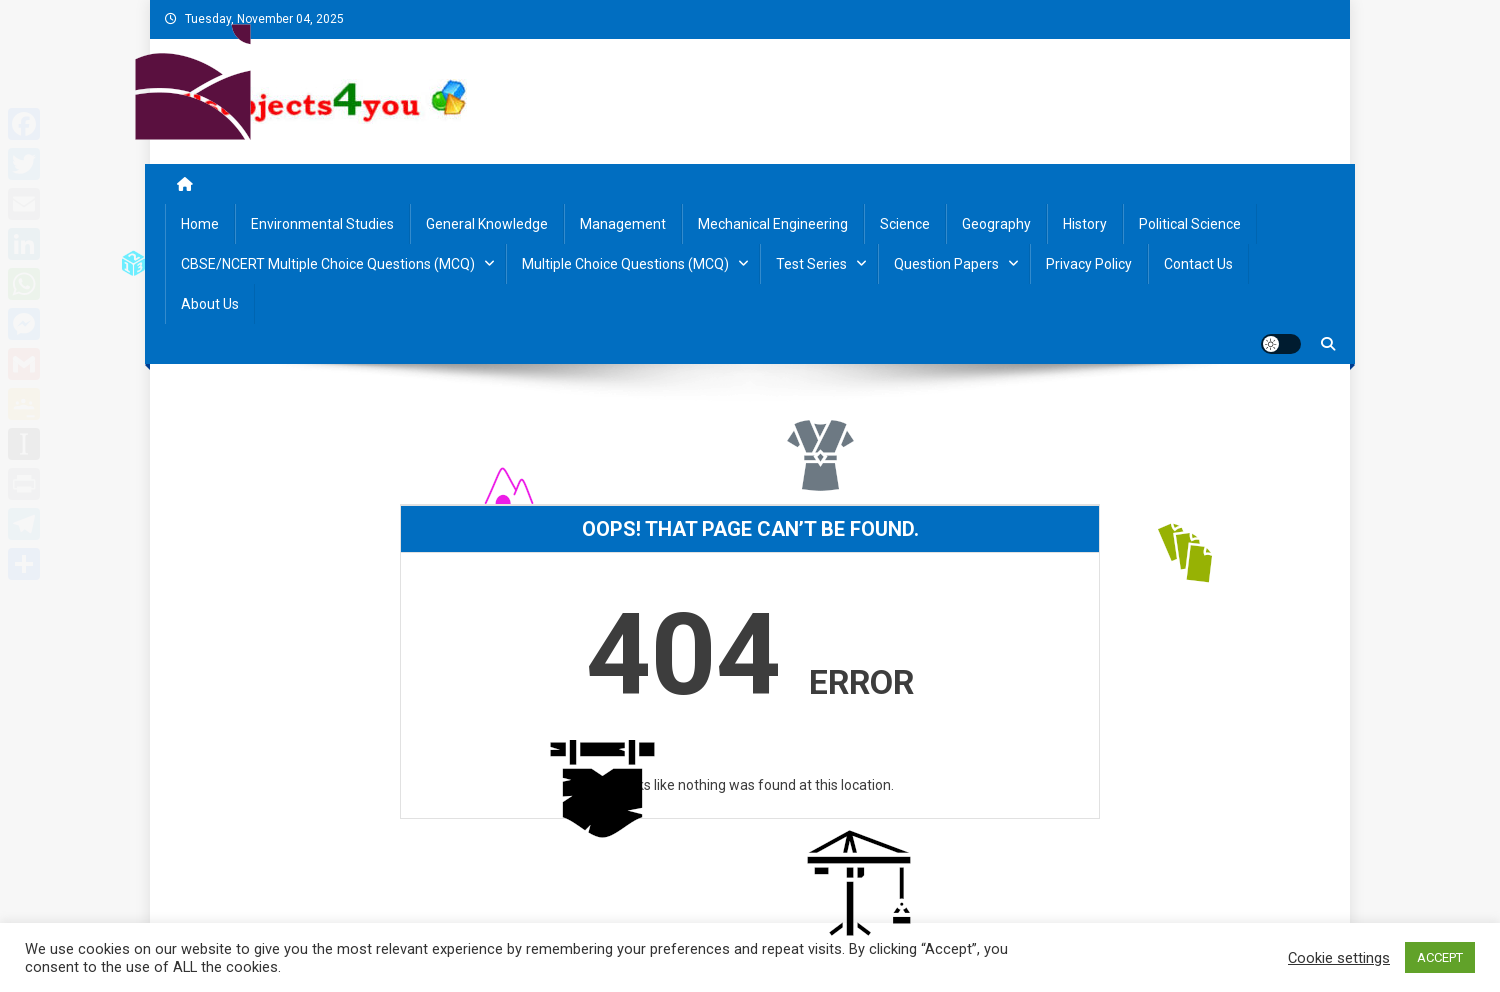 This screenshot has height=992, width=1500. What do you see at coordinates (133, 263) in the screenshot?
I see `roll dice or generate random number` at bounding box center [133, 263].